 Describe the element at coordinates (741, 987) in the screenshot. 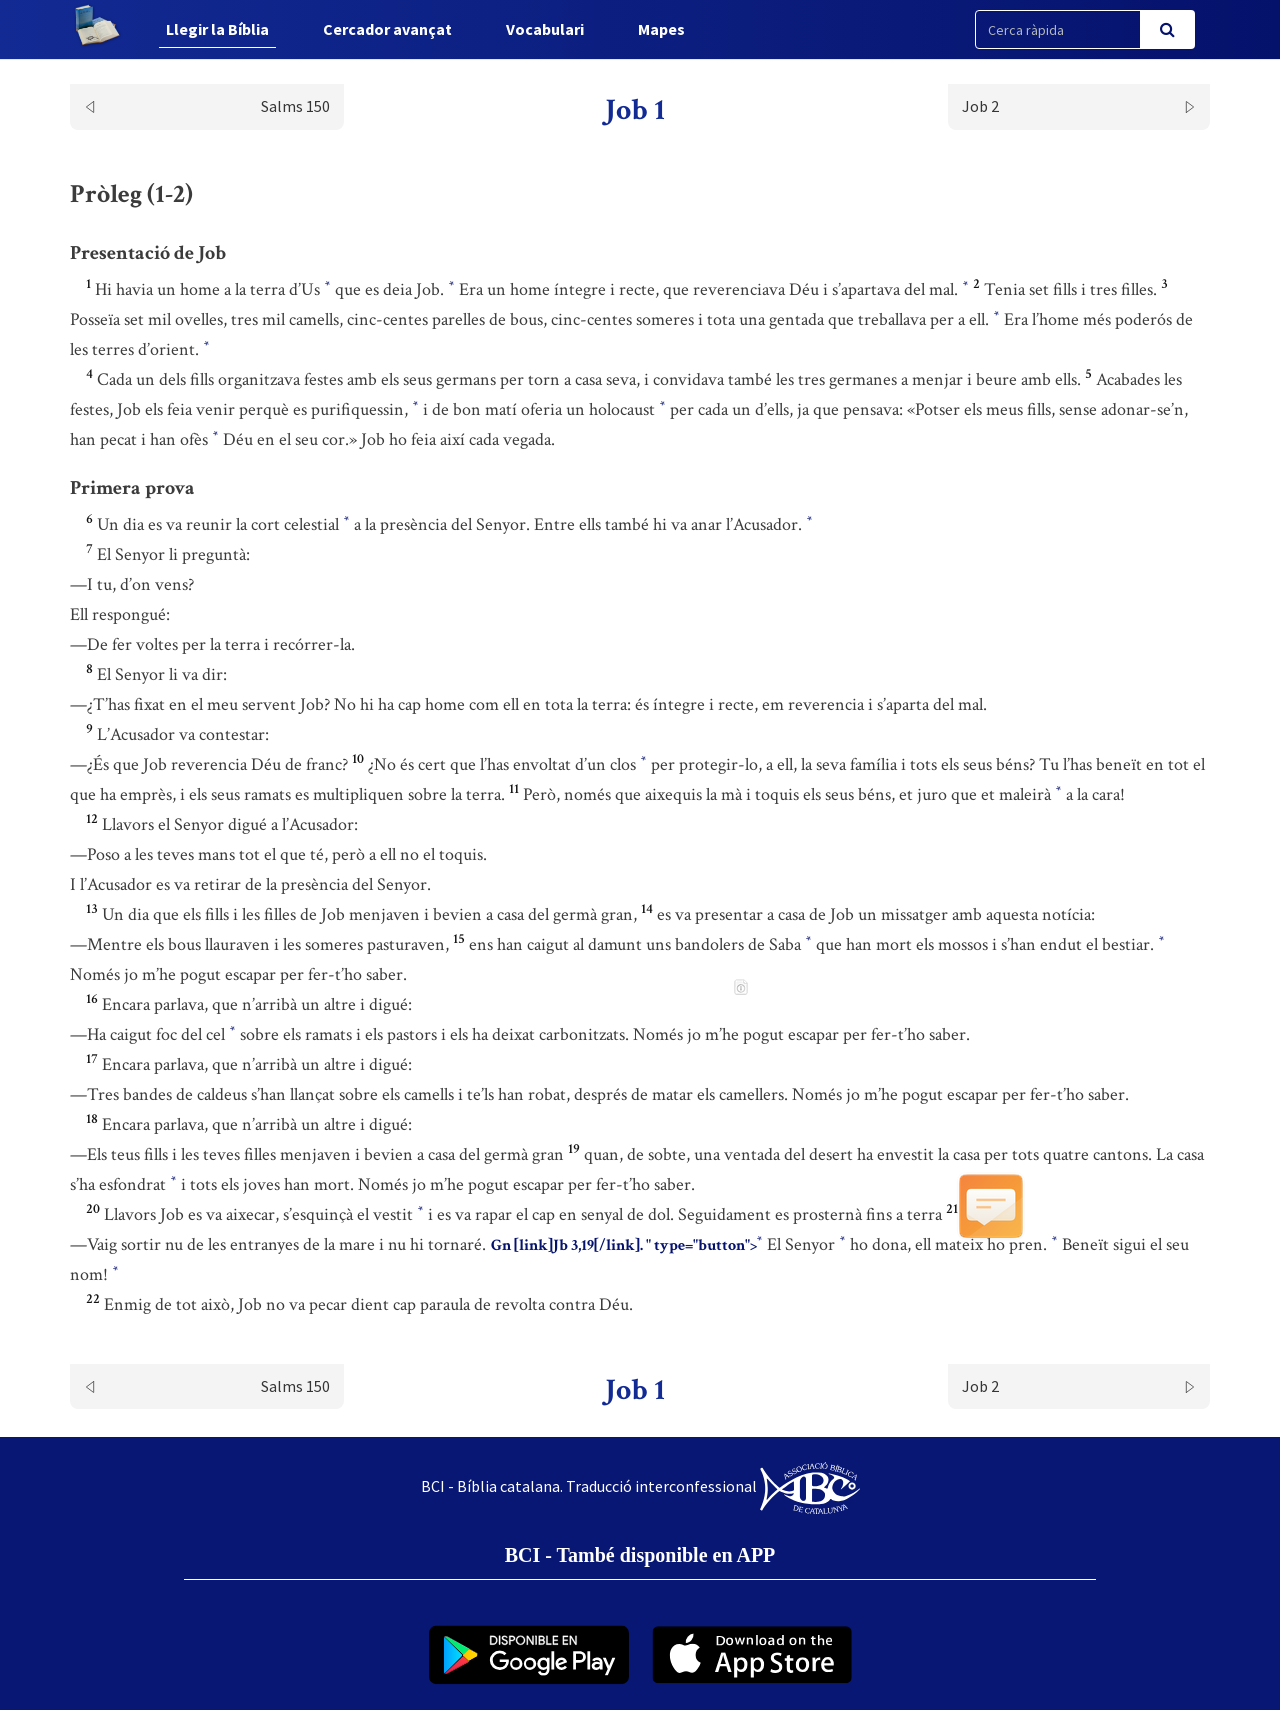

I see `view the readme documentation file` at that location.